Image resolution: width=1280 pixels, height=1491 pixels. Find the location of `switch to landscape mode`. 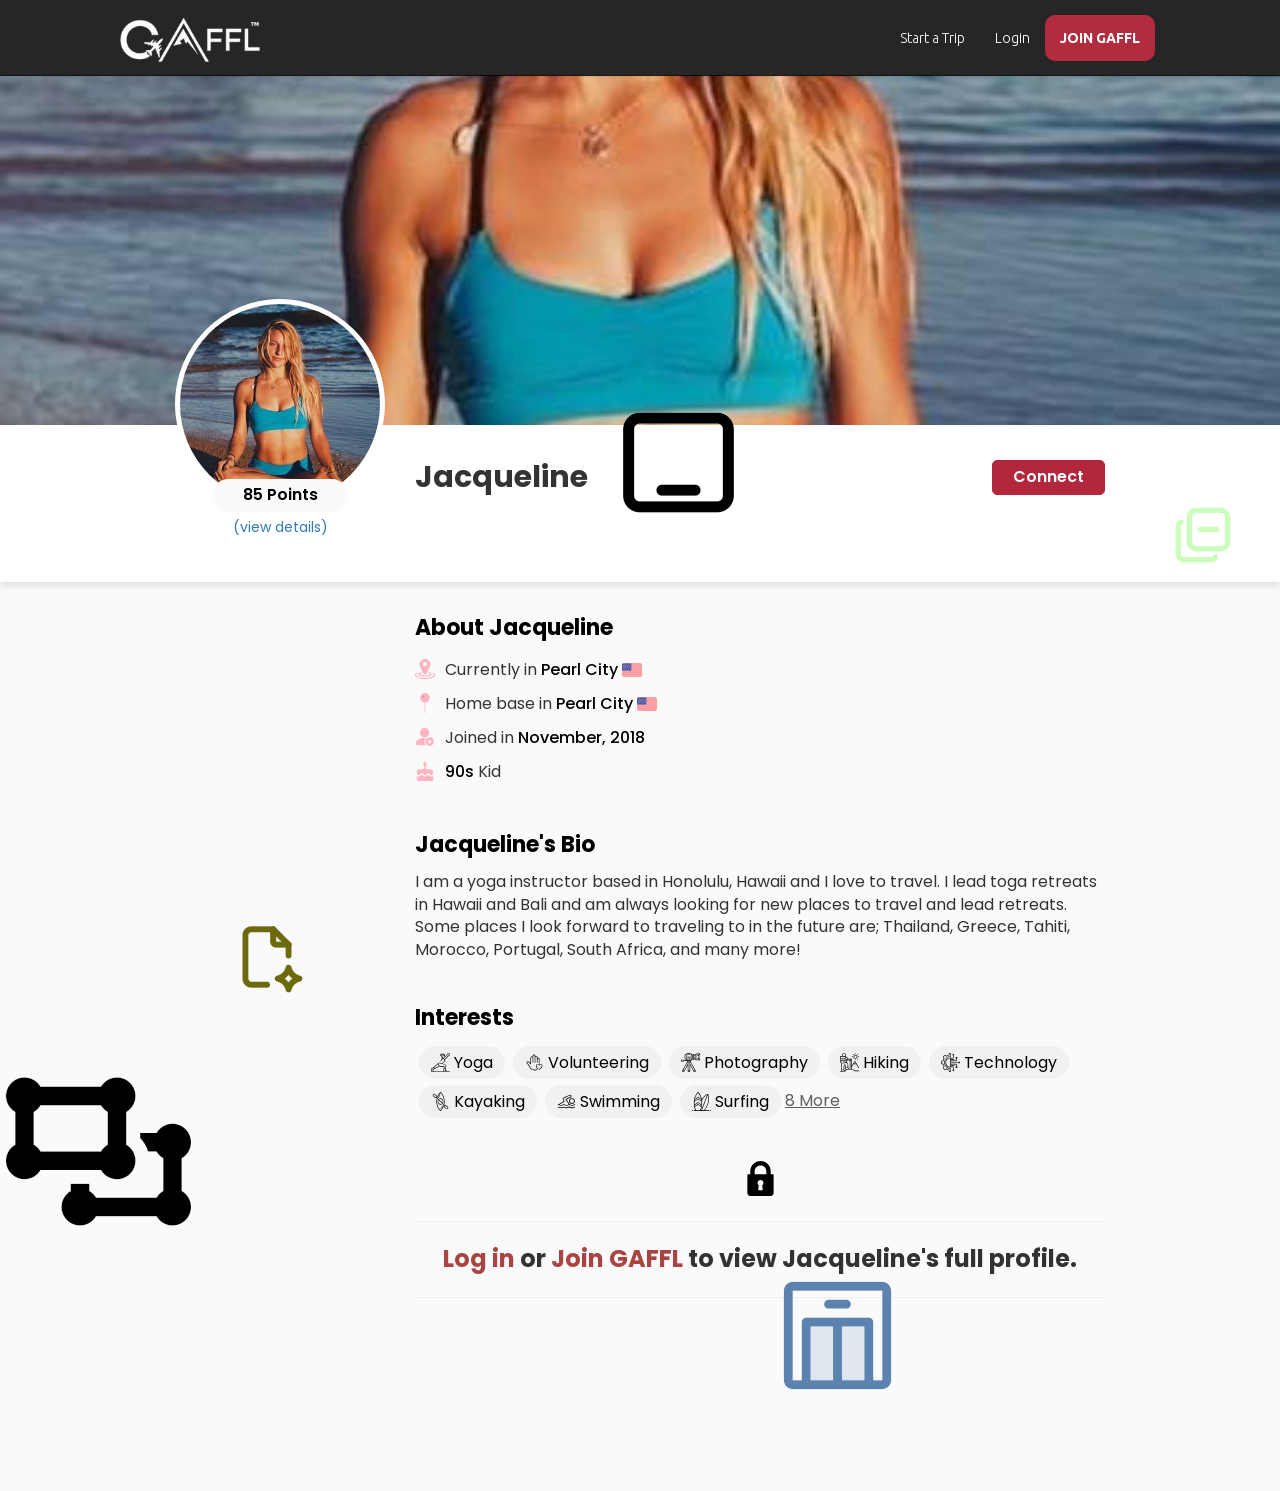

switch to landscape mode is located at coordinates (678, 462).